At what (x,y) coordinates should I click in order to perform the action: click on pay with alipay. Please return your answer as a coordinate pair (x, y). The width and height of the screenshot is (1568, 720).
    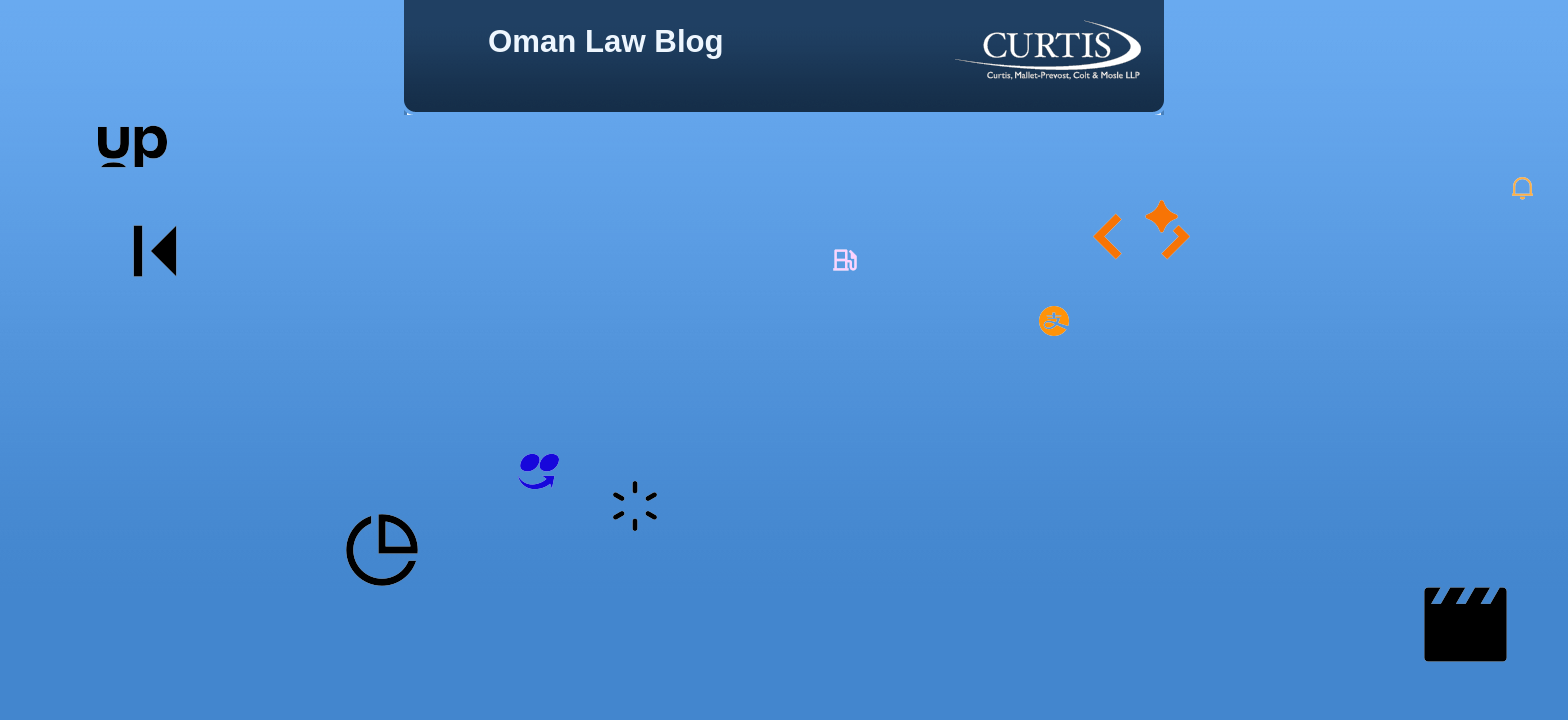
    Looking at the image, I should click on (1054, 321).